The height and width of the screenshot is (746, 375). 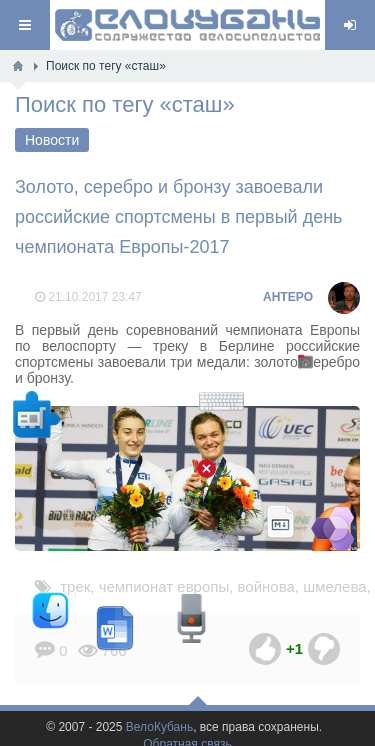 I want to click on open the microsoft store app, so click(x=332, y=528).